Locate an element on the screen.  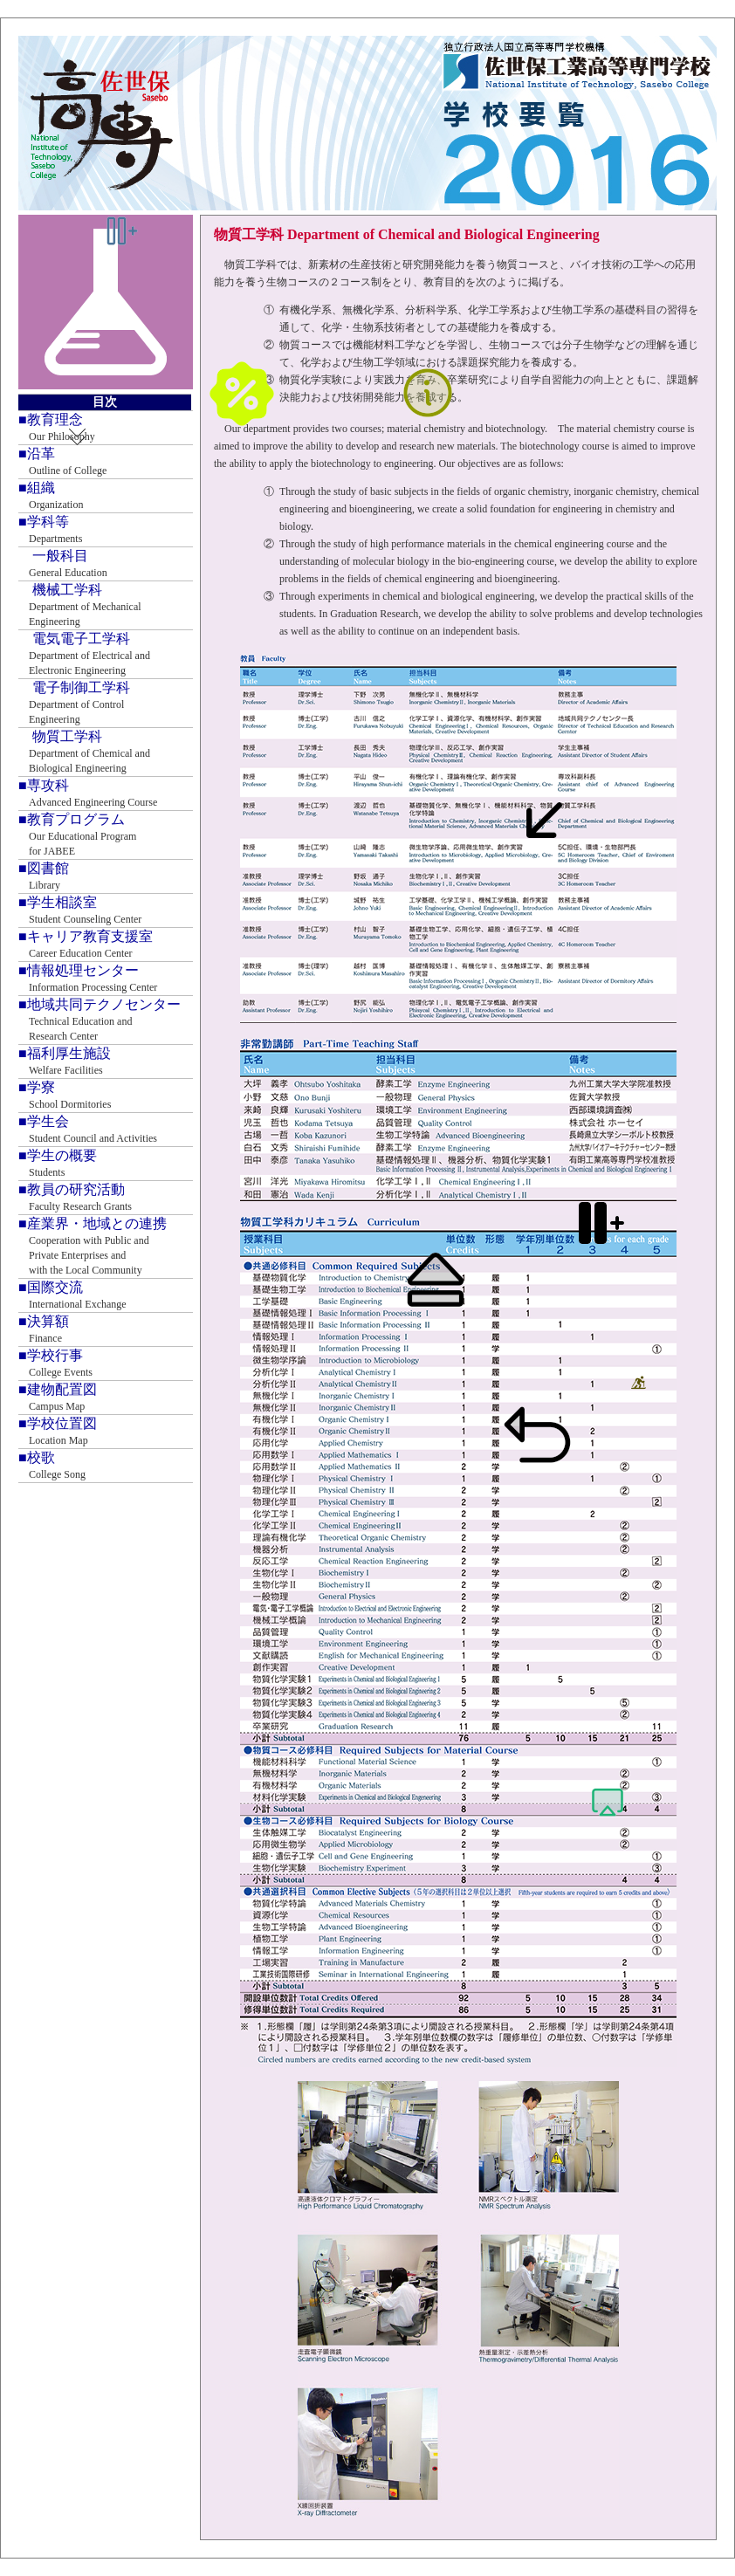
navigate to the bottom-left section is located at coordinates (544, 820).